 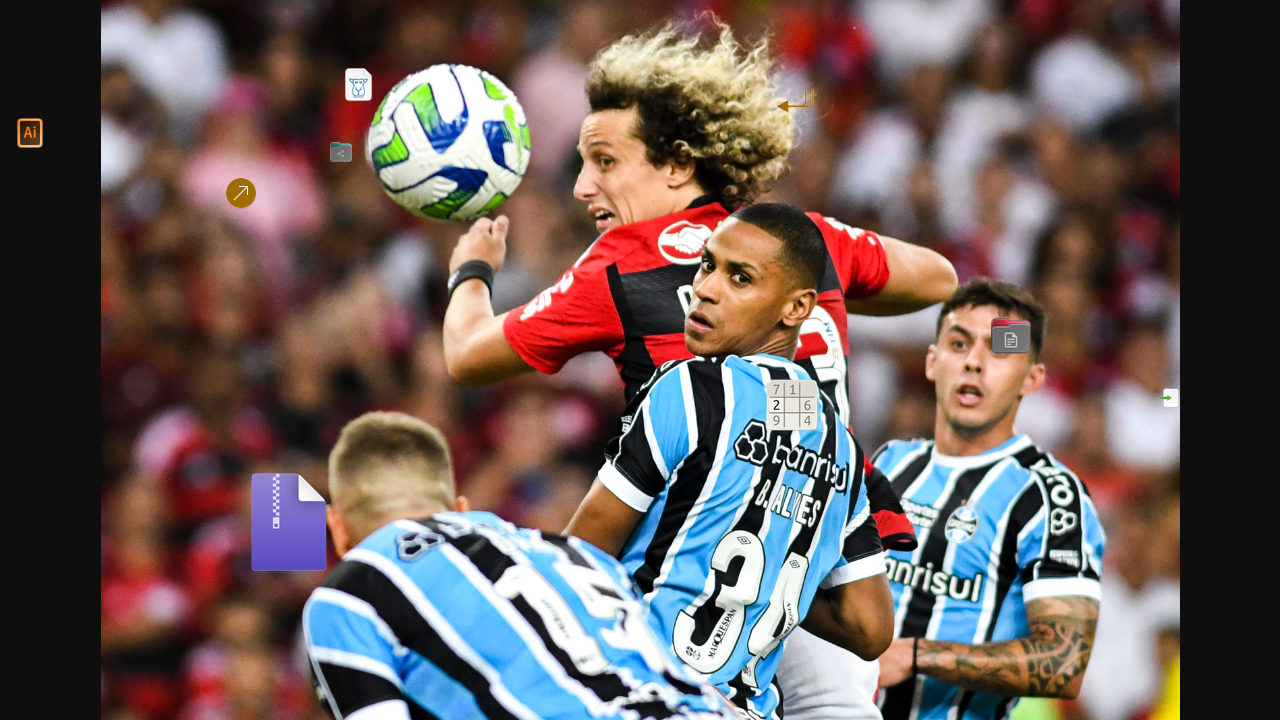 I want to click on indicates a symbolic link or shortcut to another file, so click(x=241, y=193).